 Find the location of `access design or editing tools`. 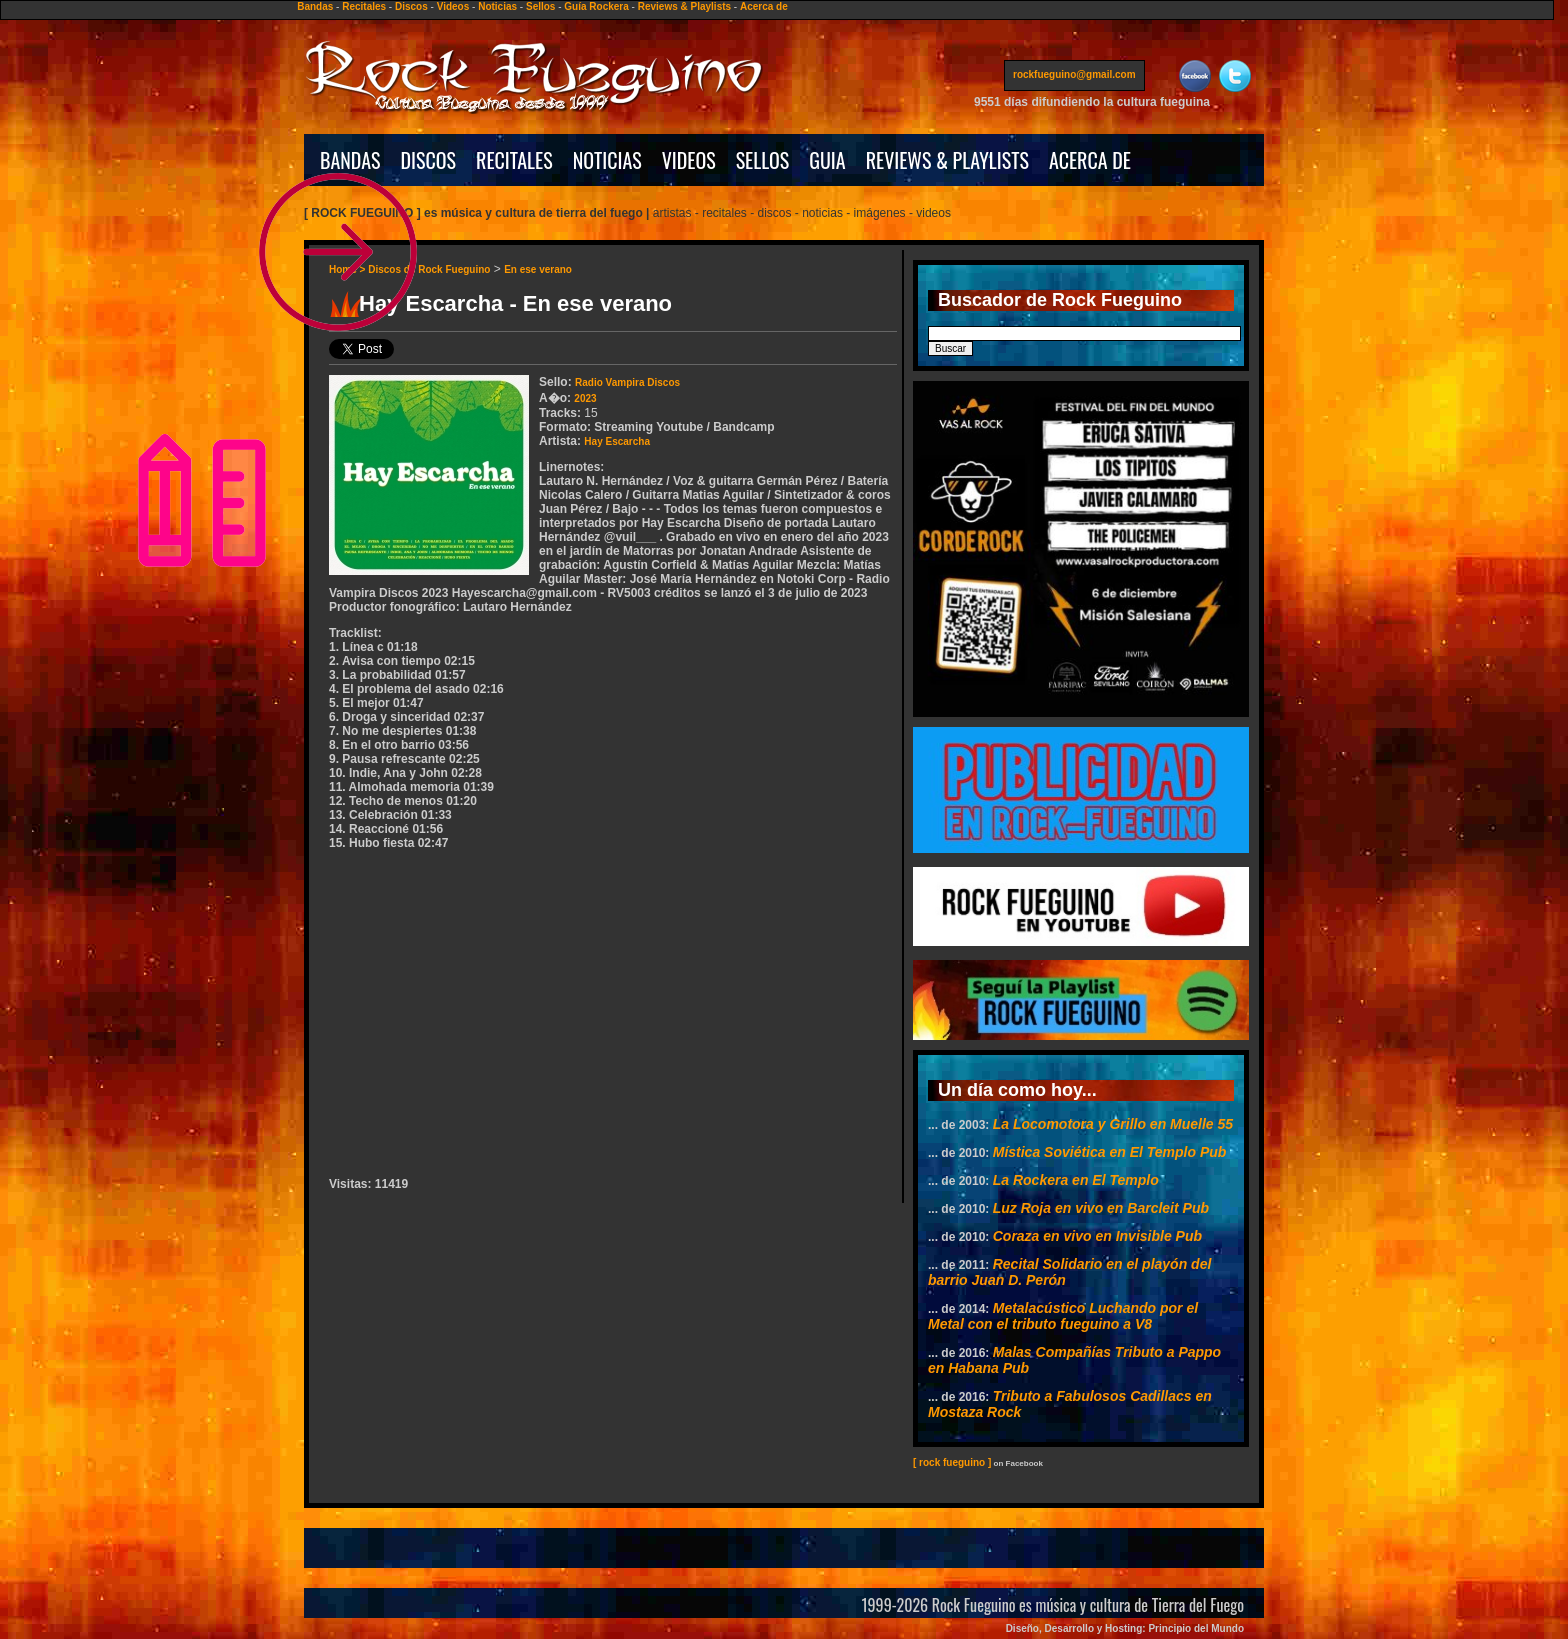

access design or editing tools is located at coordinates (202, 503).